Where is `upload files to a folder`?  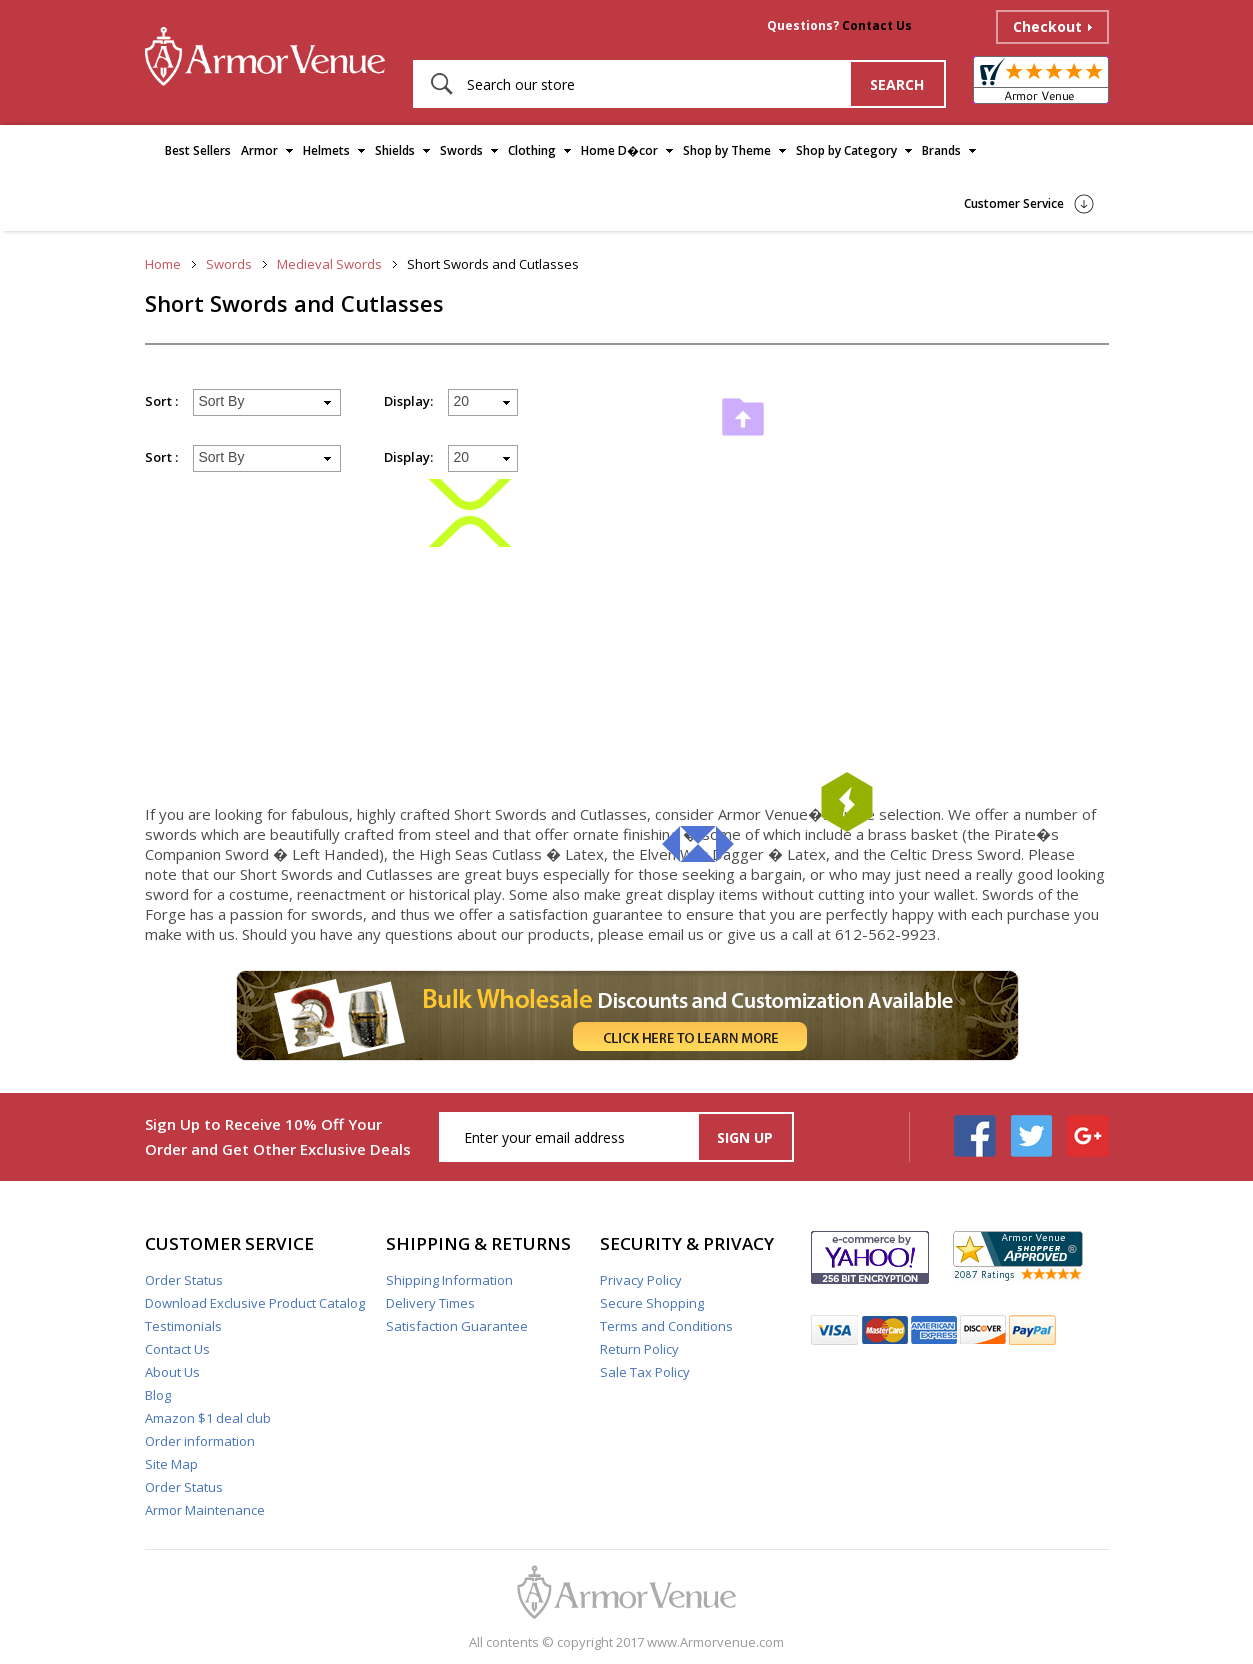
upload files to a folder is located at coordinates (743, 417).